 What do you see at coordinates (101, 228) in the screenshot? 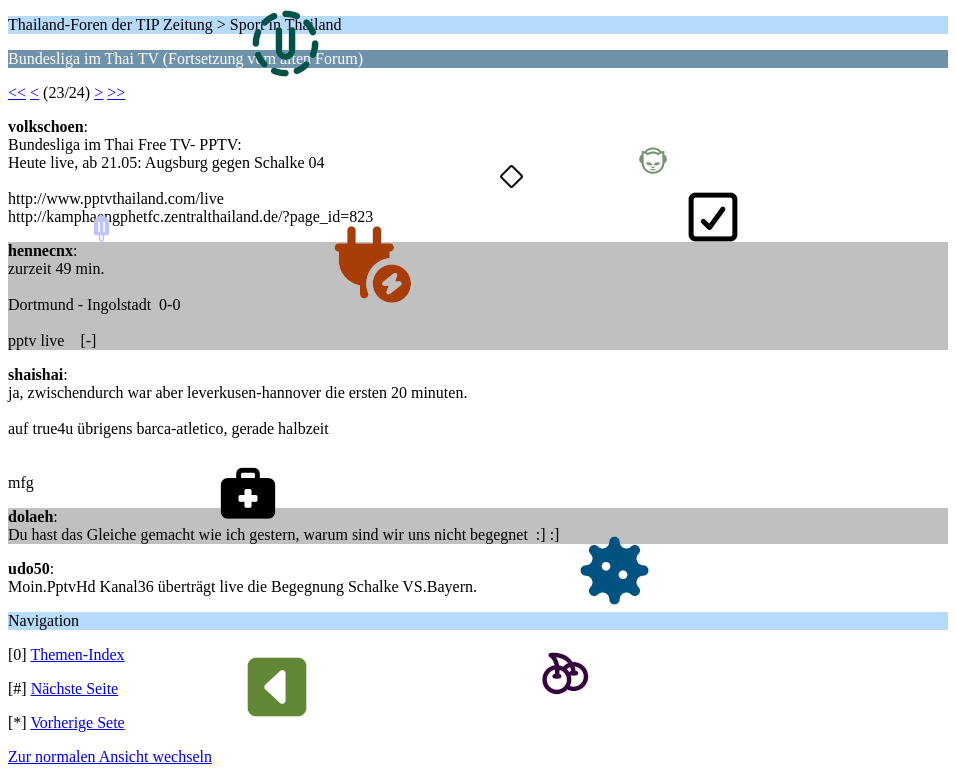
I see `access summer treats or frozen desserts category` at bounding box center [101, 228].